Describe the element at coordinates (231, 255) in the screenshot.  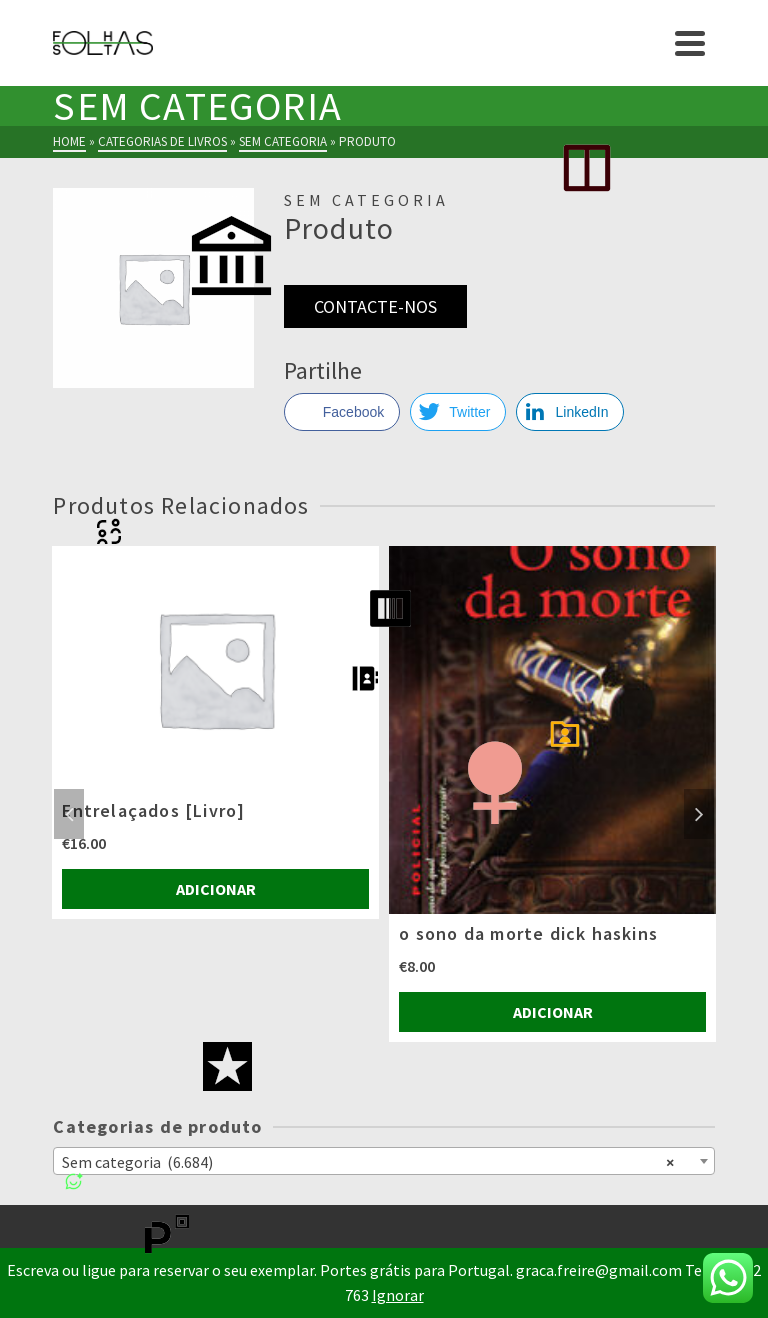
I see `access banking or financial services` at that location.